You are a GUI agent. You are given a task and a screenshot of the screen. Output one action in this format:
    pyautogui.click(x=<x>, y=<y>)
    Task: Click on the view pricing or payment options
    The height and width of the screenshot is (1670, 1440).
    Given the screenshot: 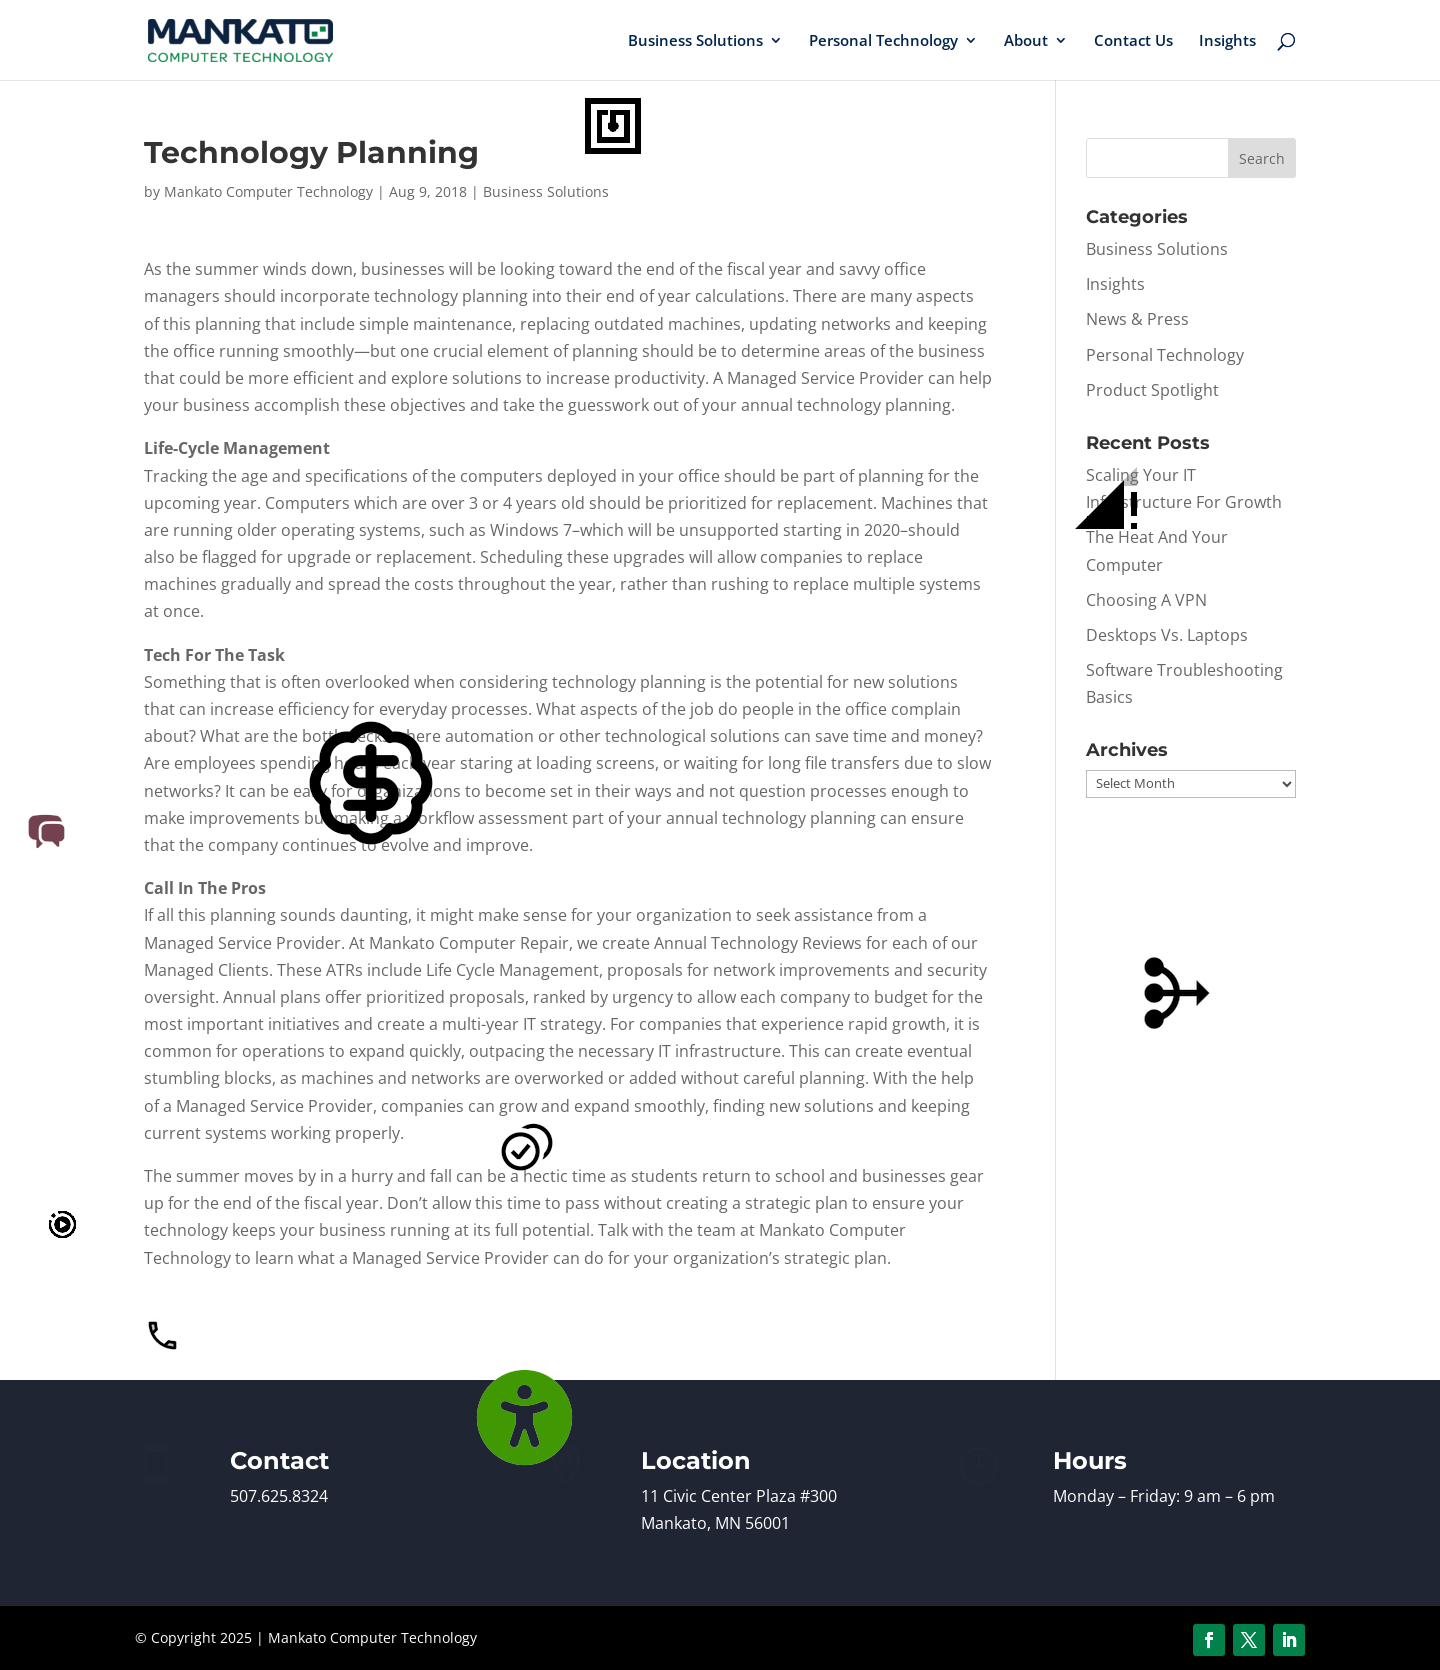 What is the action you would take?
    pyautogui.click(x=371, y=783)
    